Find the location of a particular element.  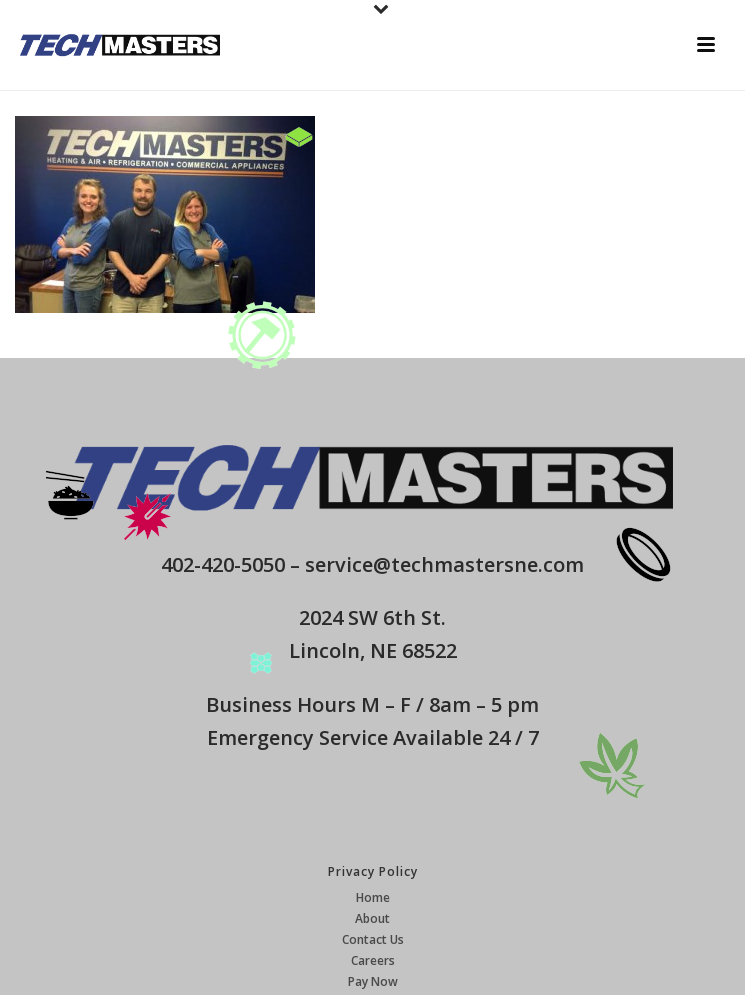

view tire or wheel settings is located at coordinates (644, 555).